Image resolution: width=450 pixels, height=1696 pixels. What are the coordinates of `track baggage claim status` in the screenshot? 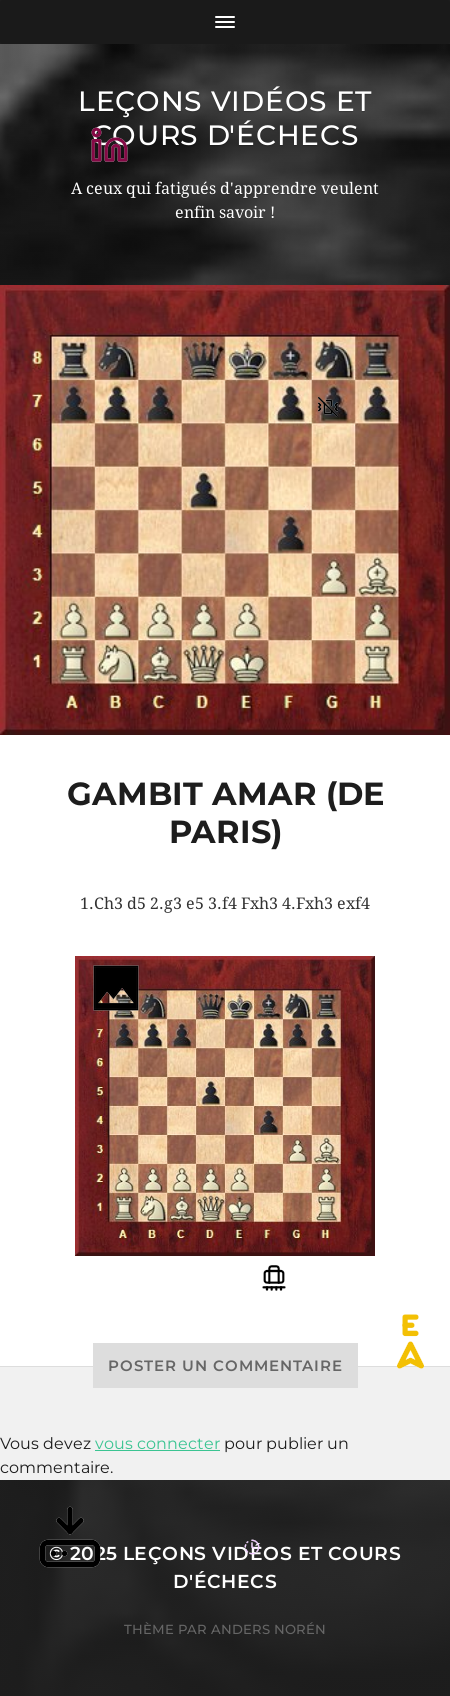 It's located at (274, 1278).